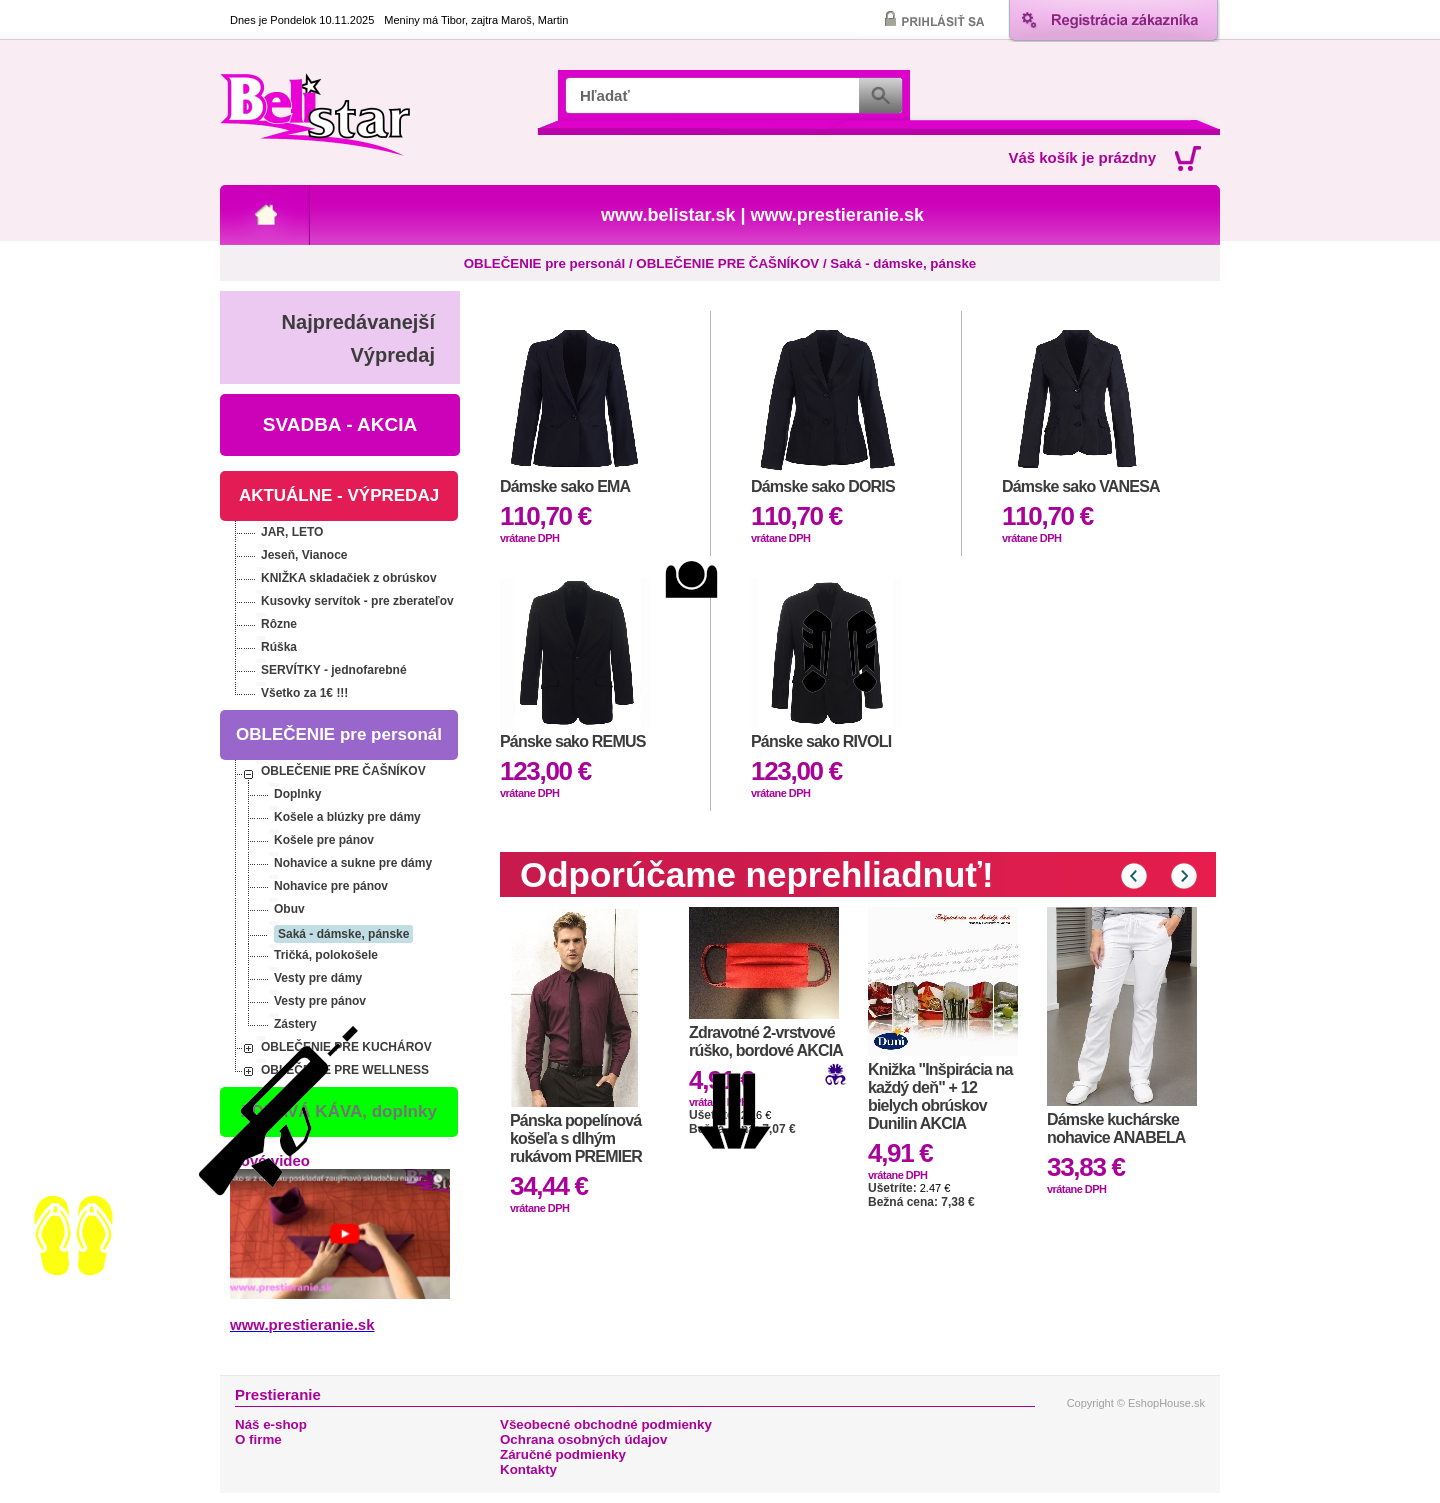 This screenshot has width=1440, height=1503. What do you see at coordinates (734, 1111) in the screenshot?
I see `activate a powerful downward attack or smash move` at bounding box center [734, 1111].